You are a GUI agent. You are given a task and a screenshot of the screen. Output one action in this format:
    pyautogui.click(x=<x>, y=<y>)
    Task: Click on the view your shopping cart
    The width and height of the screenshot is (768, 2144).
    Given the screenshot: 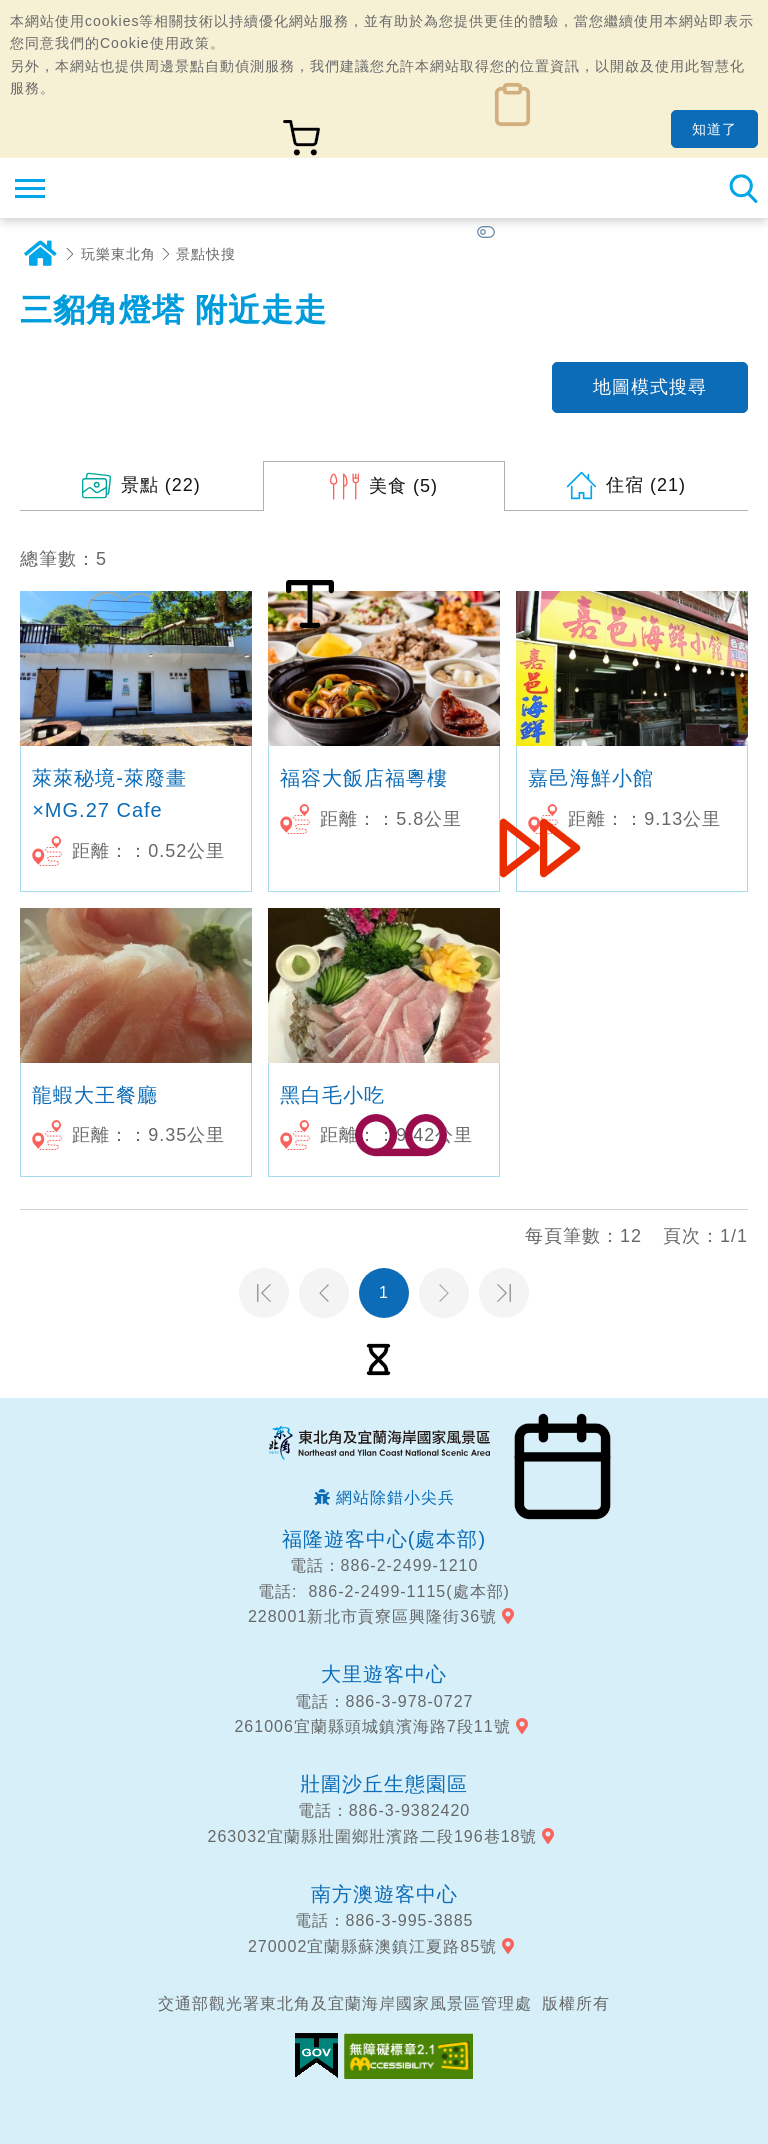 What is the action you would take?
    pyautogui.click(x=301, y=138)
    